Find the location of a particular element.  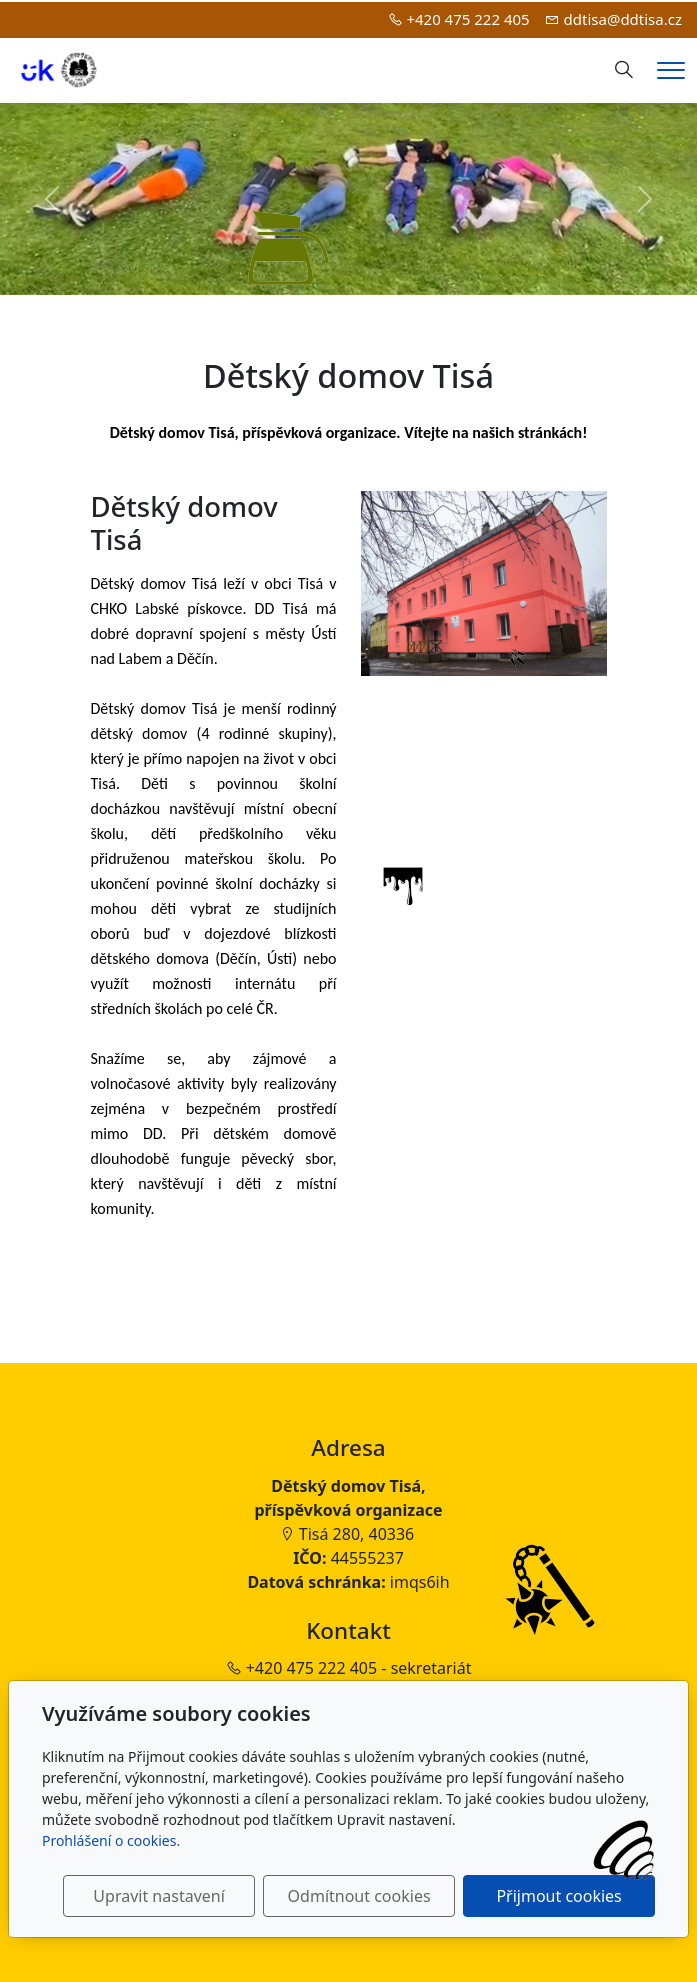

indicates blood or gore content warning is located at coordinates (403, 887).